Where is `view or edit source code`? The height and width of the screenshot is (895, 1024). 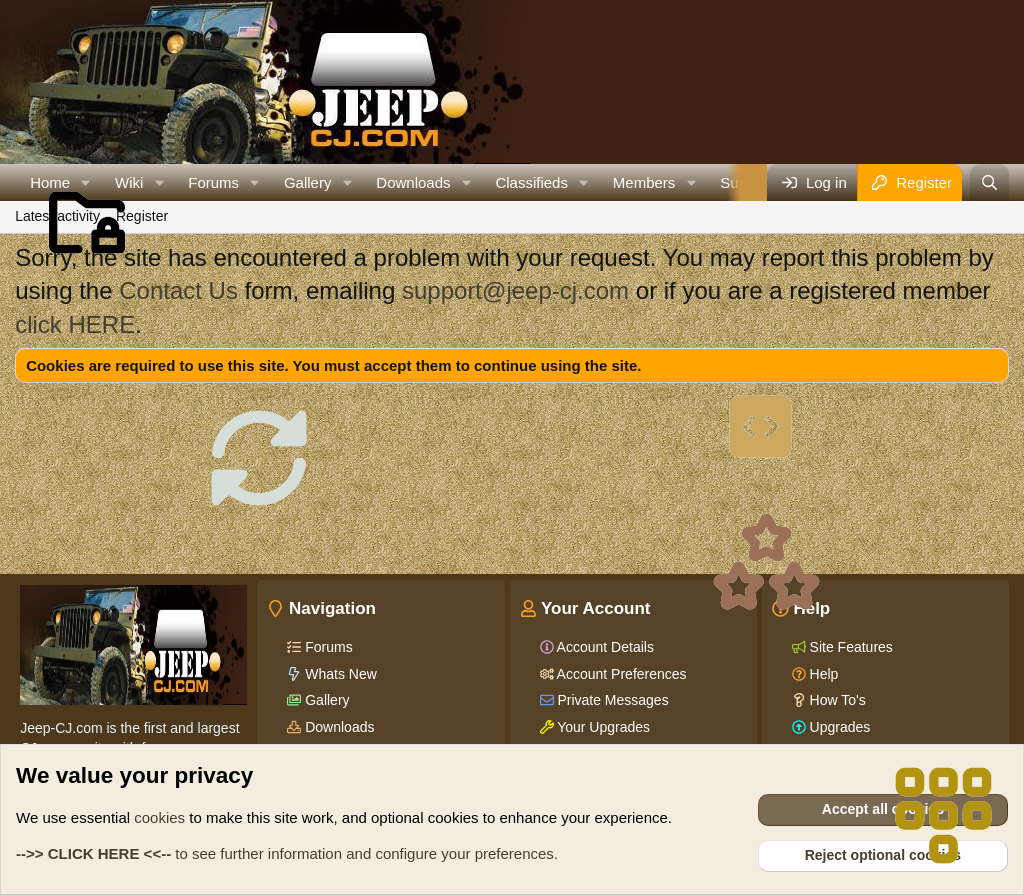
view or edit source code is located at coordinates (760, 426).